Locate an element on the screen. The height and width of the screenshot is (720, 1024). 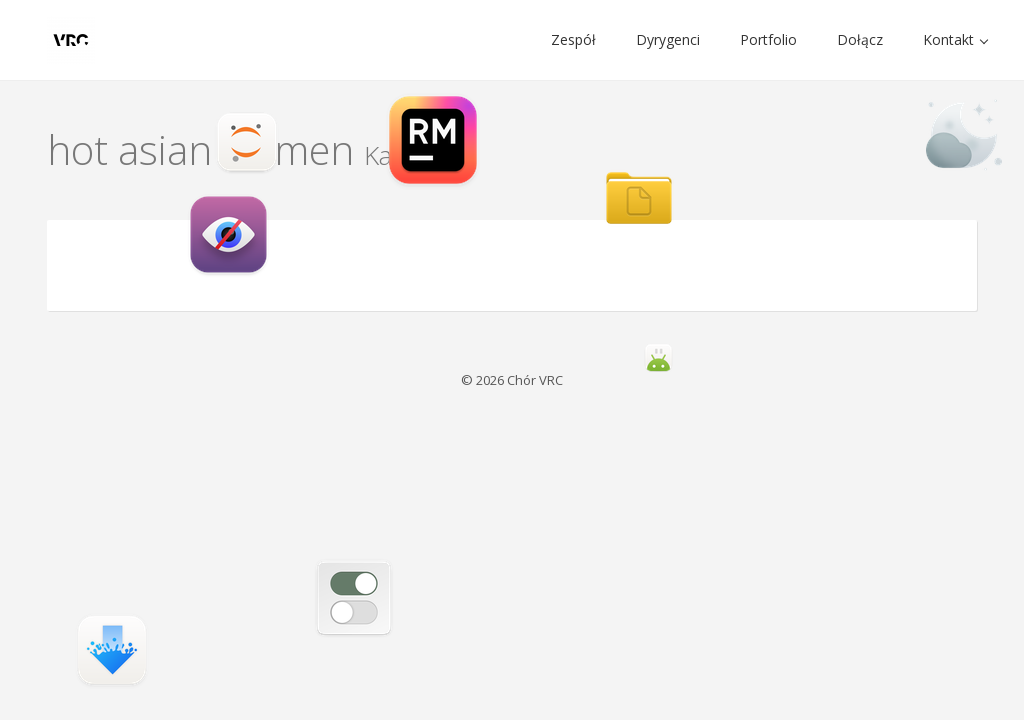
open system settings or preferences is located at coordinates (354, 598).